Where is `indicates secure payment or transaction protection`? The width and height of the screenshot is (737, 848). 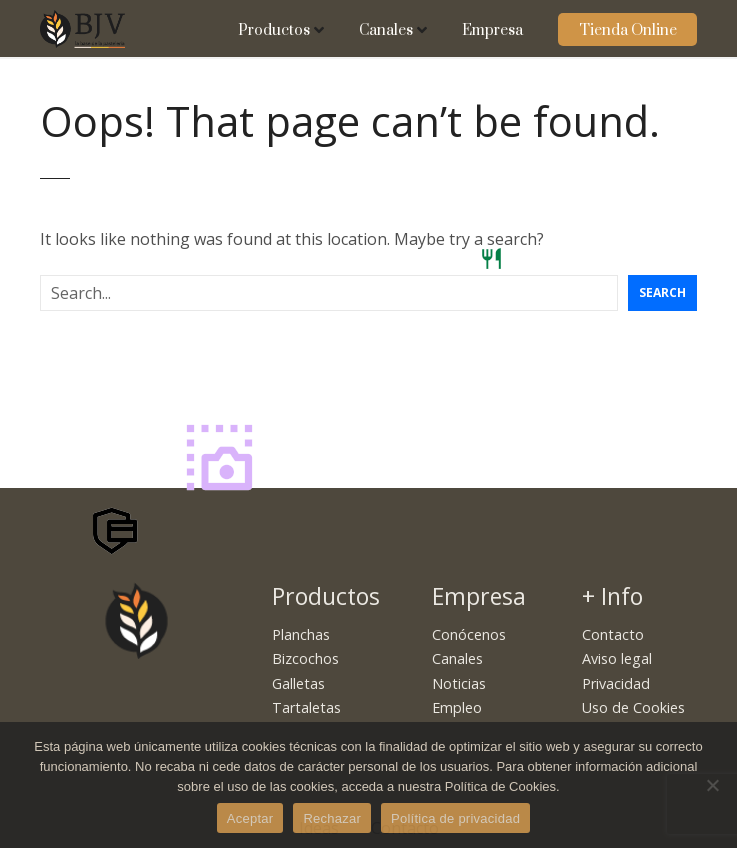 indicates secure payment or transaction protection is located at coordinates (114, 531).